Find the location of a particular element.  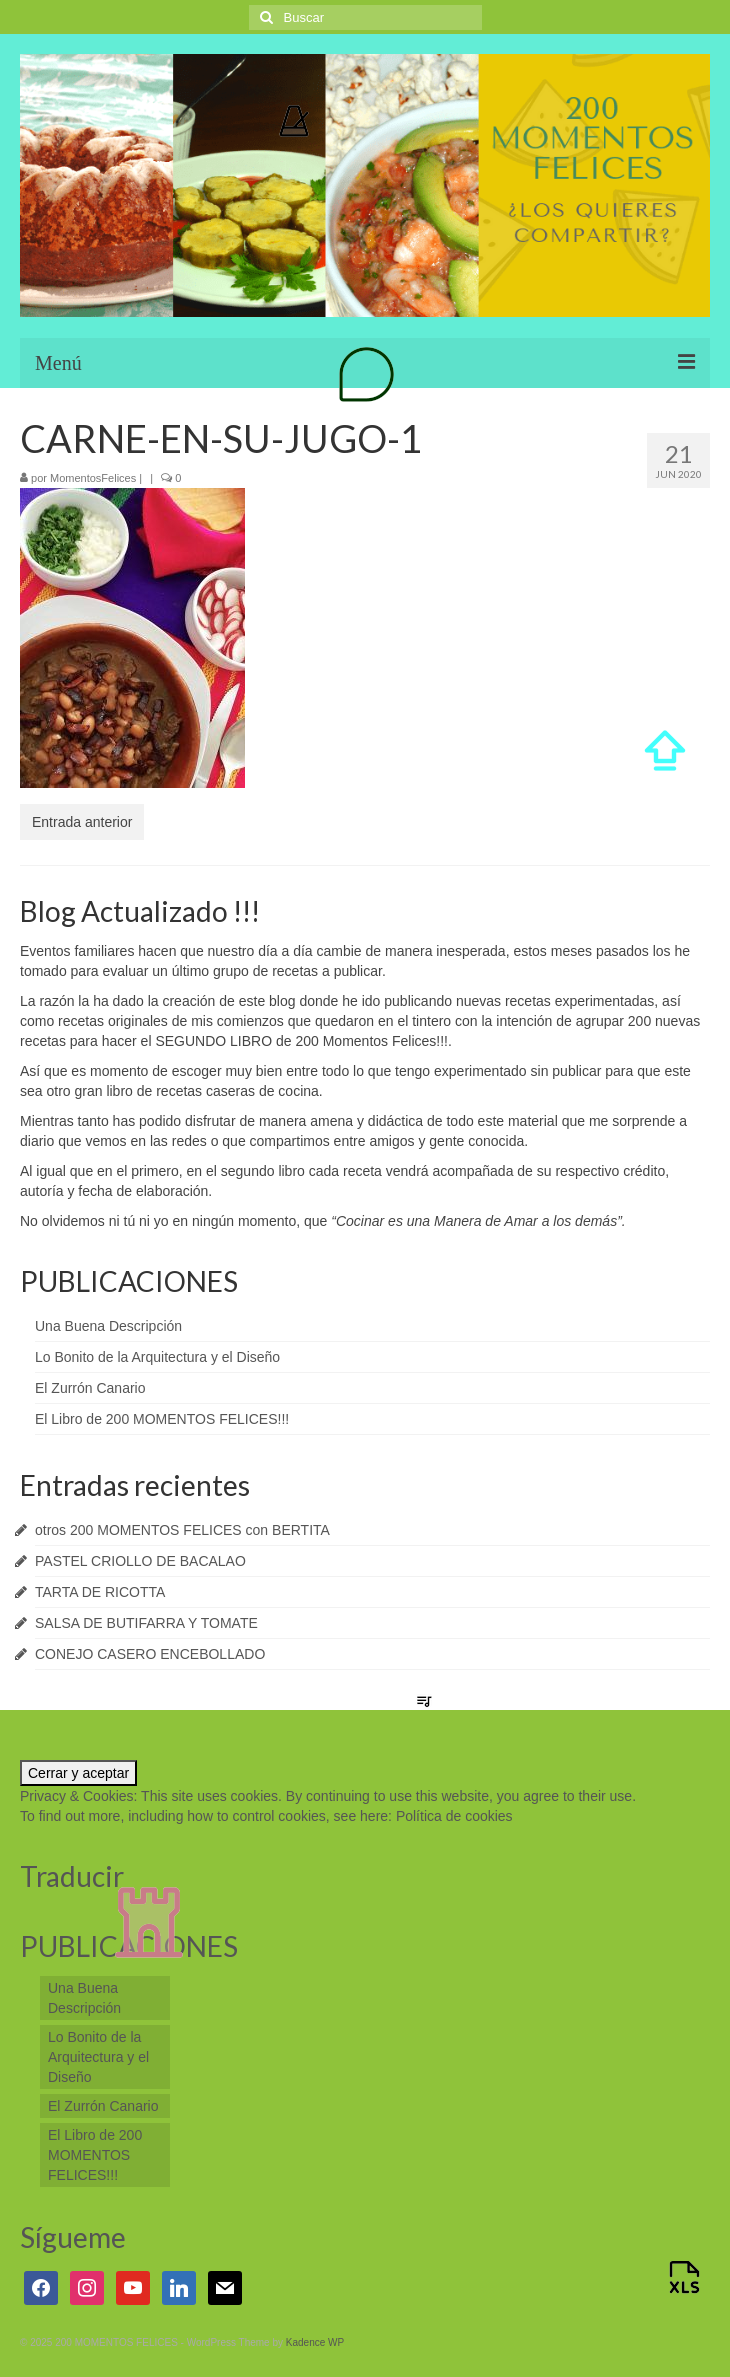

upload a file or content is located at coordinates (665, 752).